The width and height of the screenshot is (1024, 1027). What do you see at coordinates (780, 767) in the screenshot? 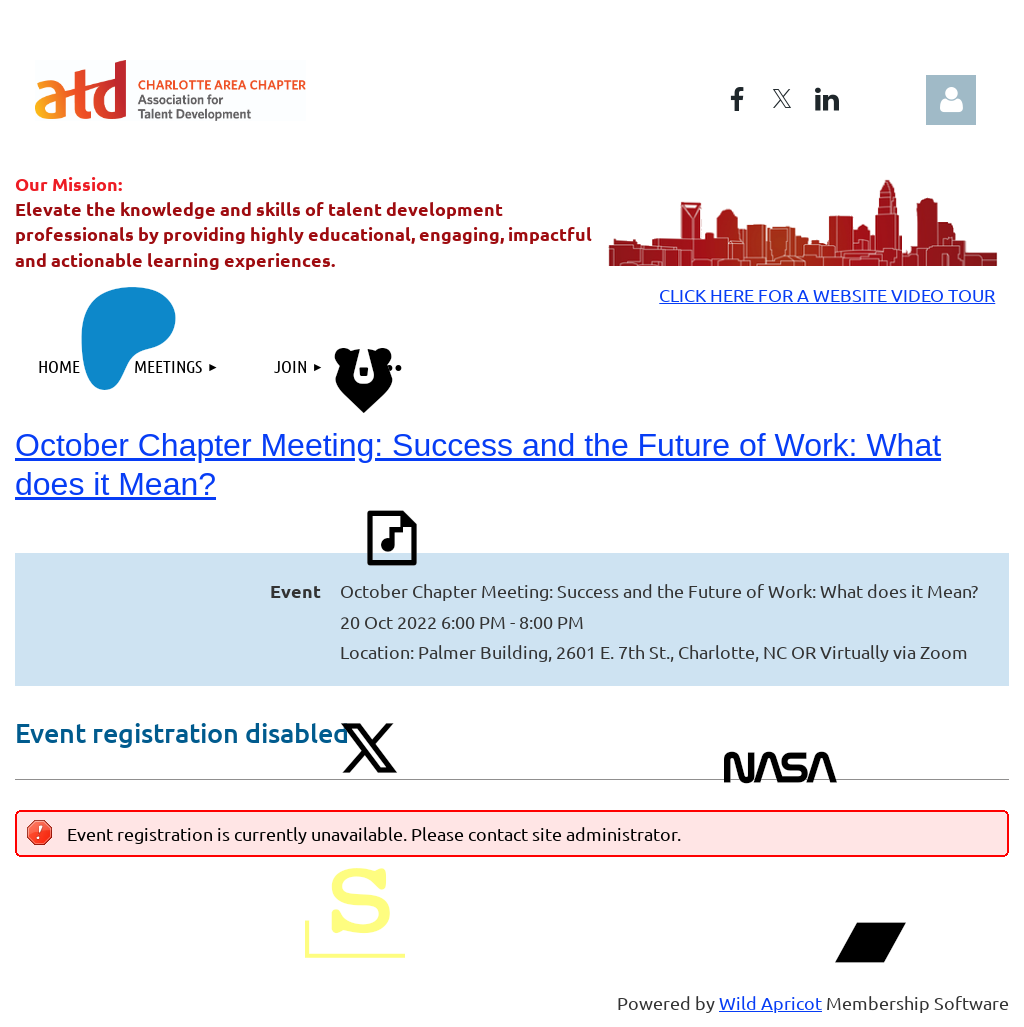
I see `NASA official app or website link` at bounding box center [780, 767].